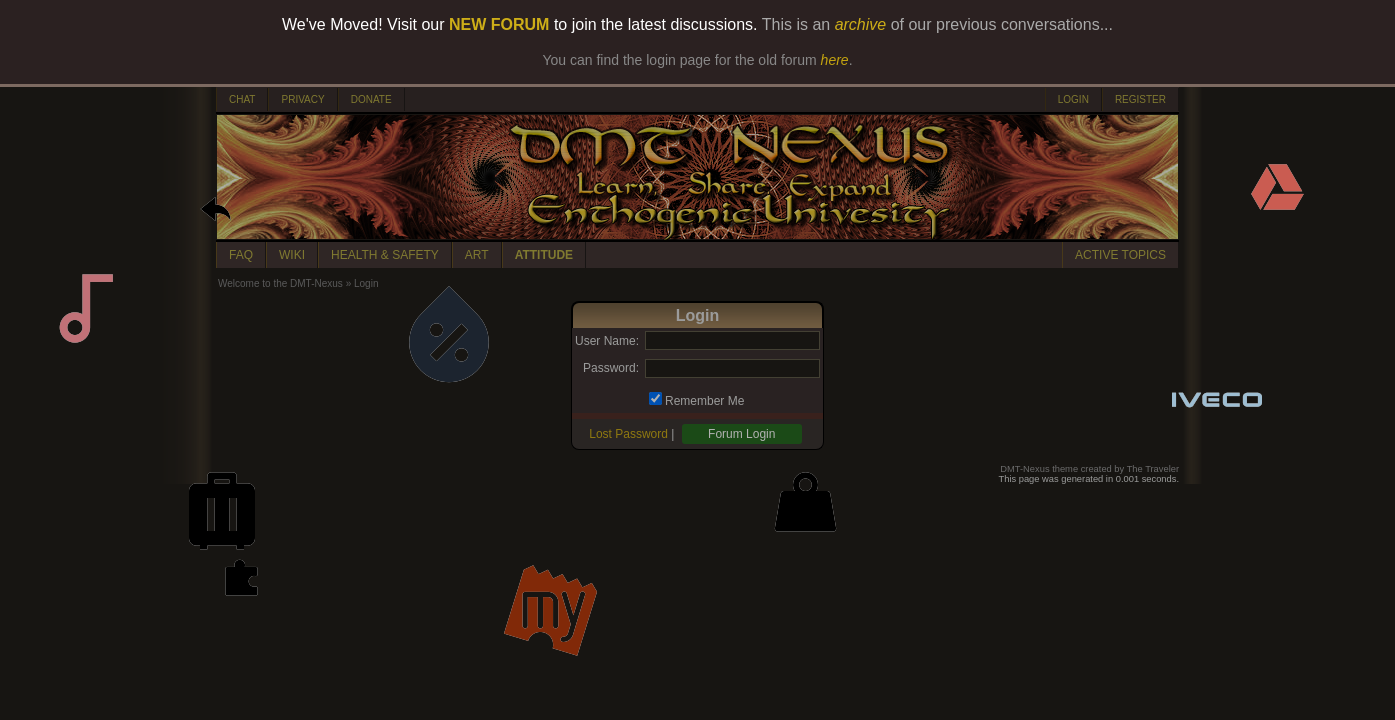 This screenshot has width=1395, height=720. What do you see at coordinates (82, 308) in the screenshot?
I see `access music library or audio files` at bounding box center [82, 308].